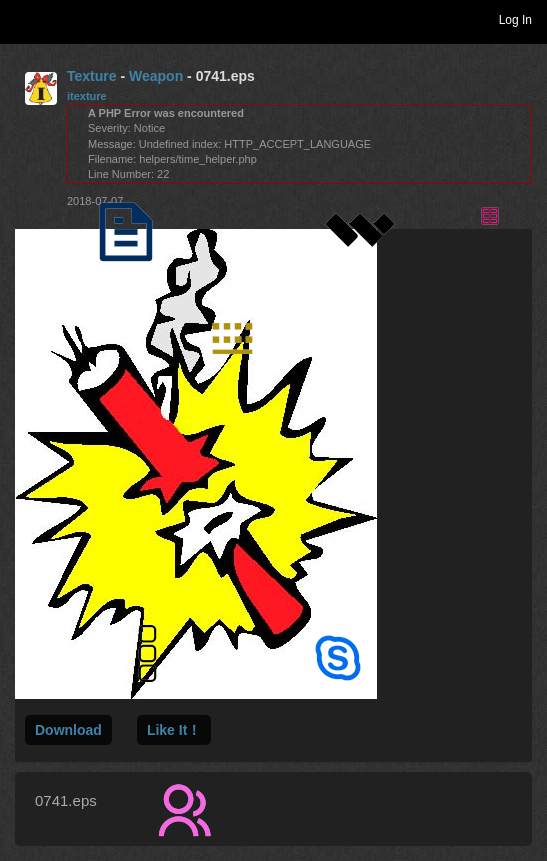 Image resolution: width=547 pixels, height=861 pixels. I want to click on insert a table into the document, so click(490, 216).